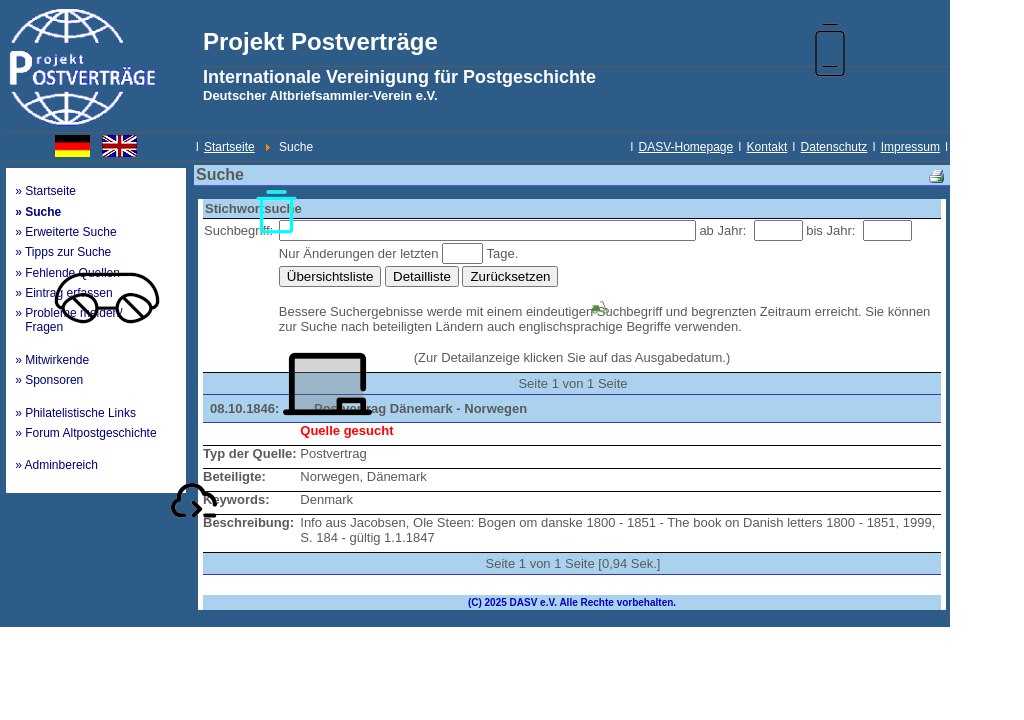 Image resolution: width=1024 pixels, height=720 pixels. What do you see at coordinates (194, 502) in the screenshot?
I see `access cloud-based AI agent or assistant` at bounding box center [194, 502].